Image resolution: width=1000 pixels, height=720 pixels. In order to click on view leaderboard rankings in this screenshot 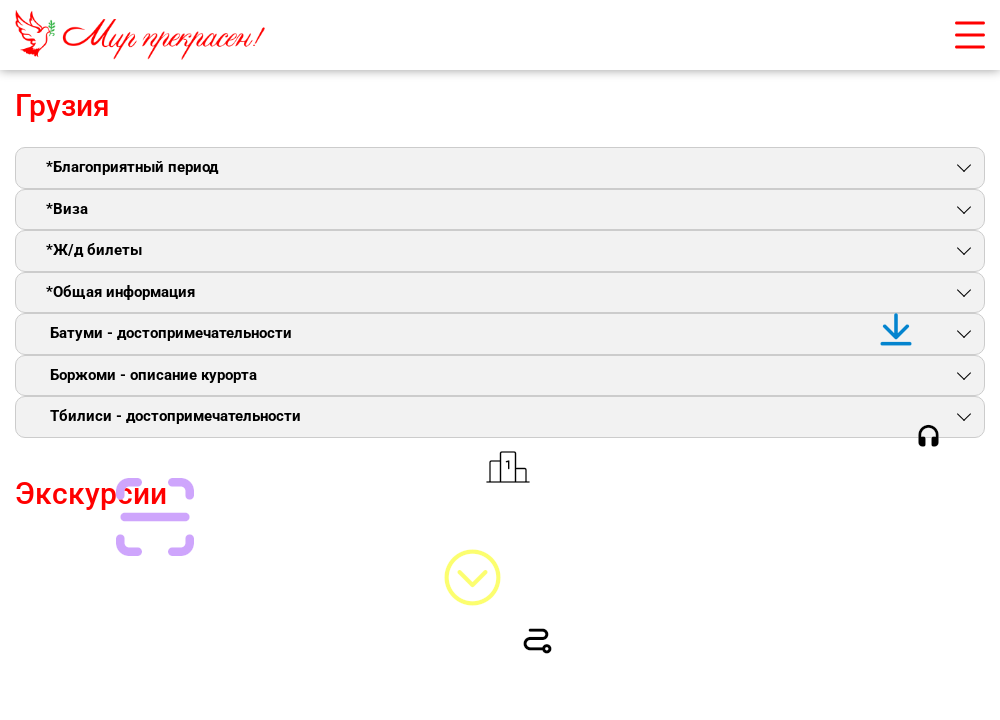, I will do `click(508, 467)`.